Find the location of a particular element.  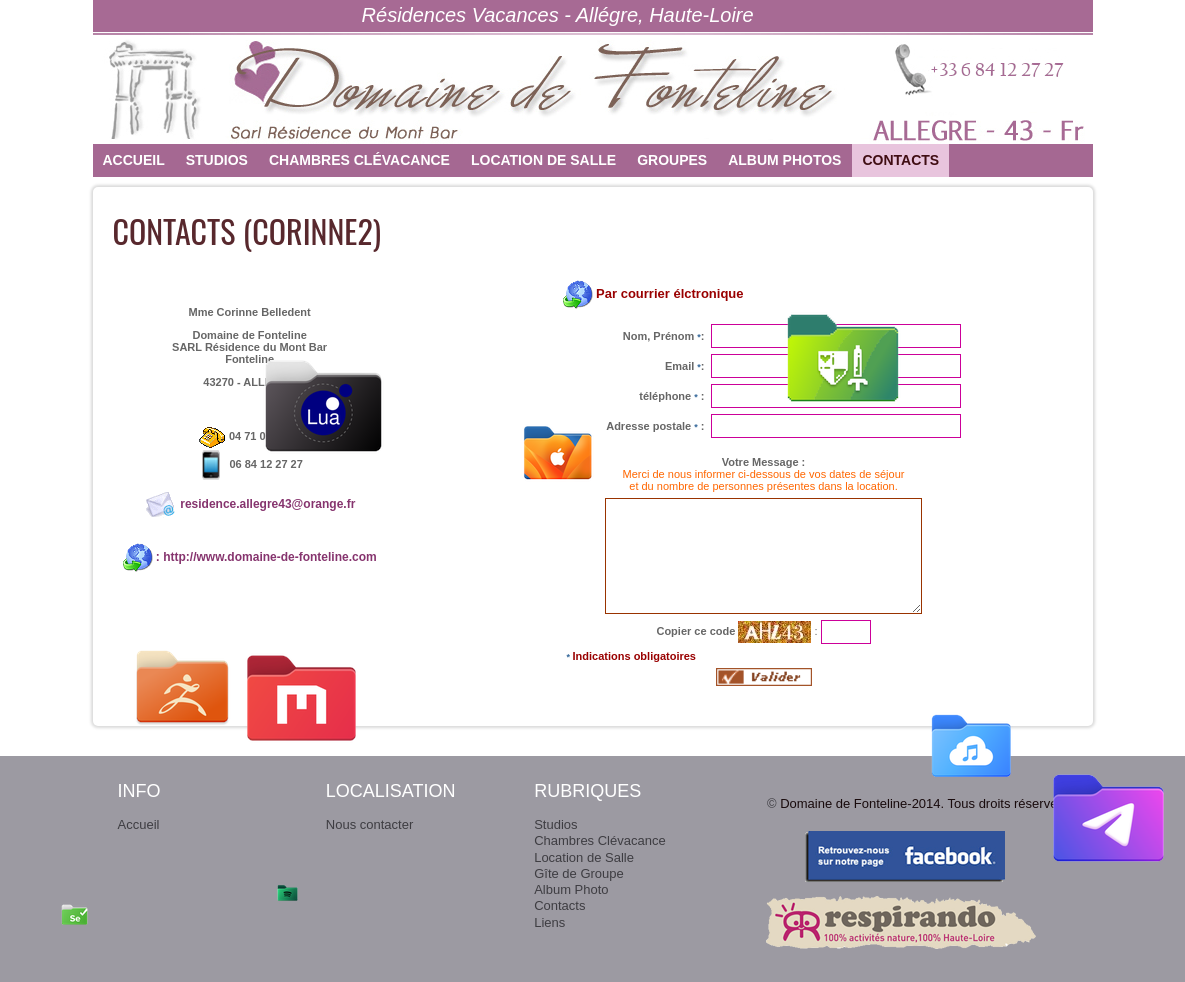

folder containing selenium test automation files is located at coordinates (74, 915).